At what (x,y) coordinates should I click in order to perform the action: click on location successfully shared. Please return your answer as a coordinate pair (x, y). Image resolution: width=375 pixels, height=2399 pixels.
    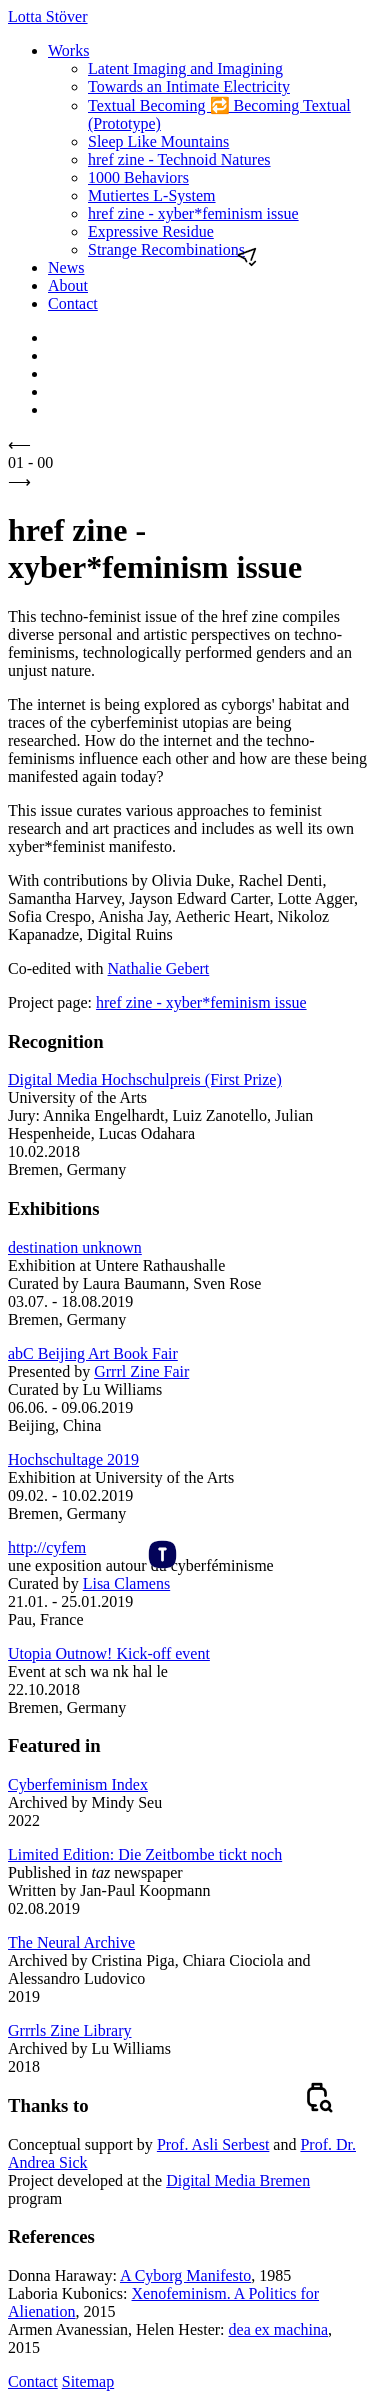
    Looking at the image, I should click on (247, 257).